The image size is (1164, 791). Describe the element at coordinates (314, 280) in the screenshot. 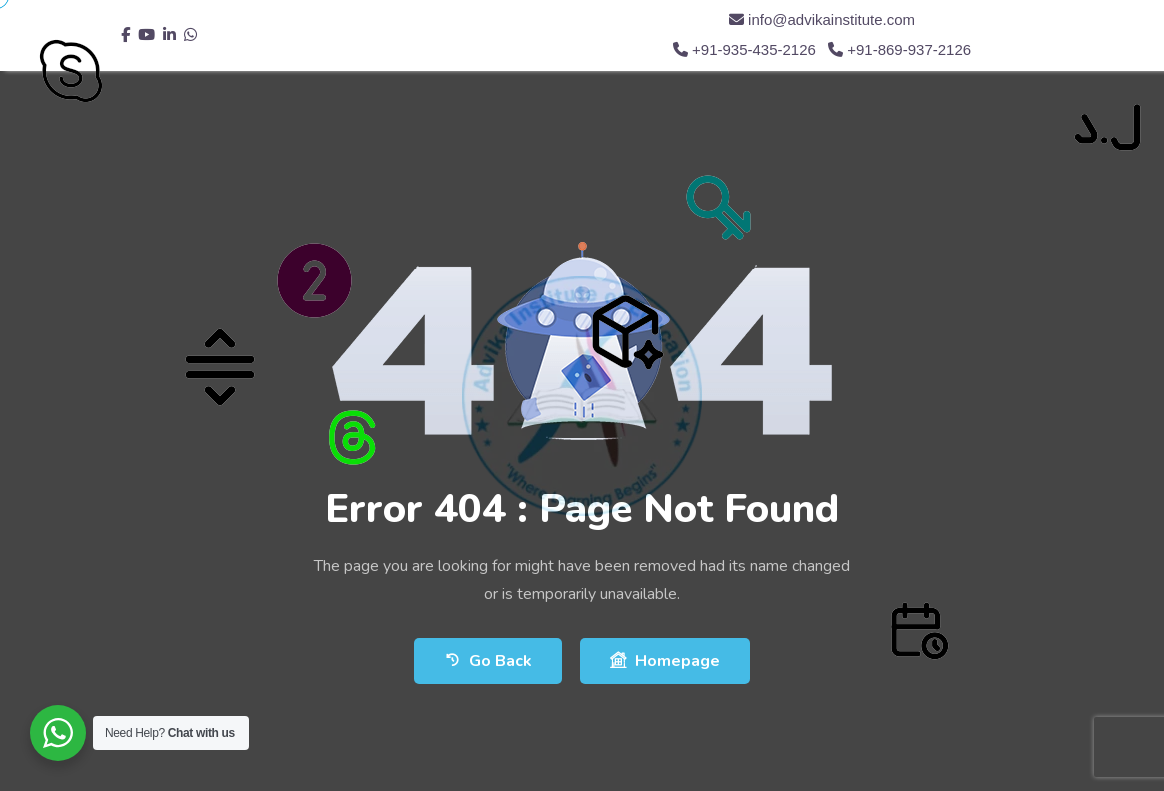

I see `indicates step two in a multi-step process` at that location.